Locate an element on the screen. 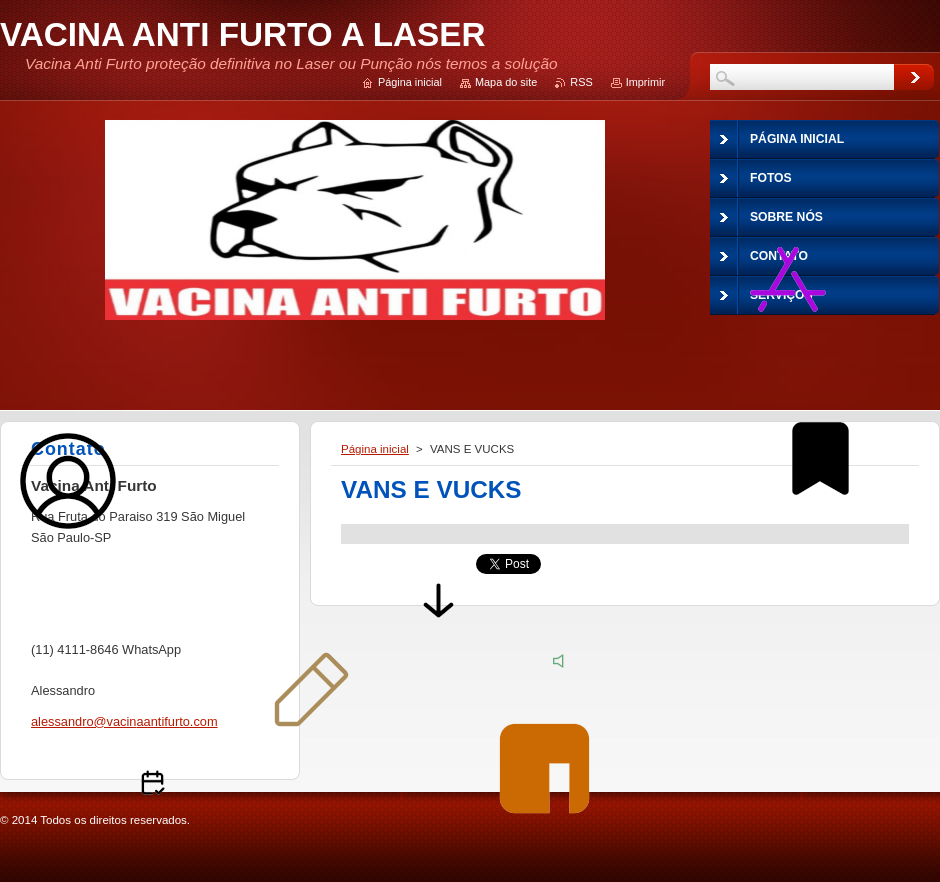  npm package manager logo is located at coordinates (544, 768).